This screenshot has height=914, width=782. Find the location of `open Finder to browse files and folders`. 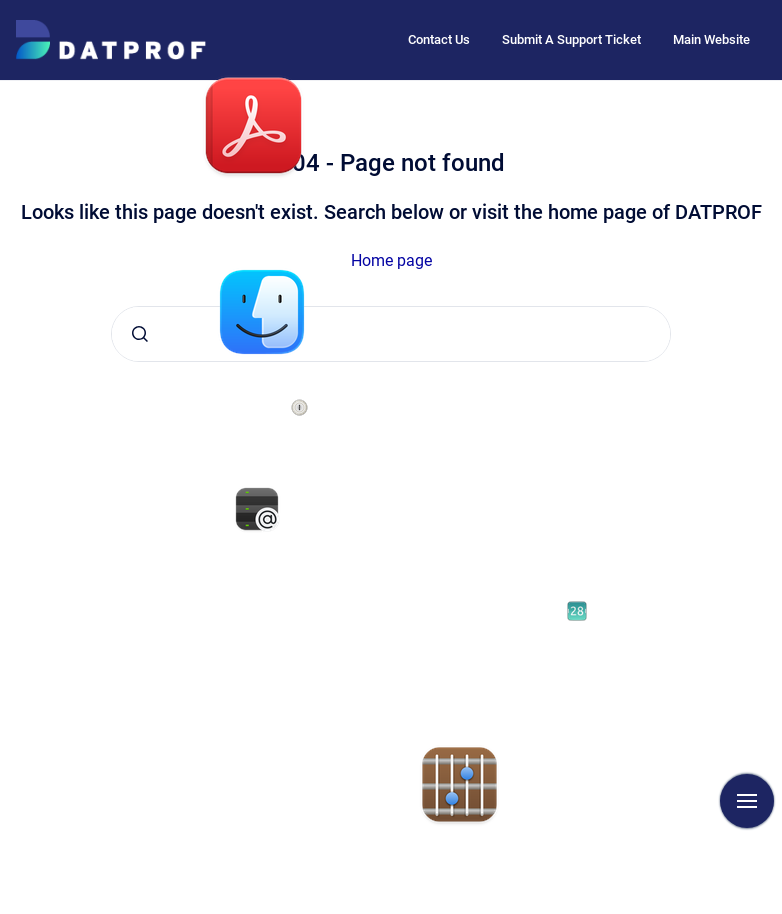

open Finder to browse files and folders is located at coordinates (262, 312).